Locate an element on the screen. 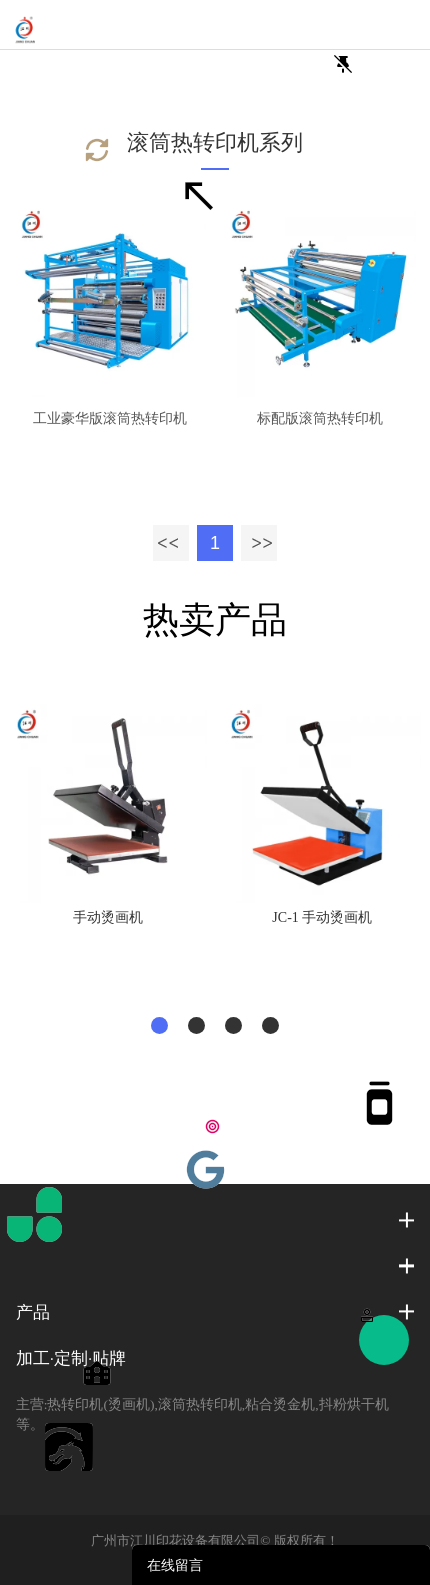  access school or education-related features is located at coordinates (97, 1373).